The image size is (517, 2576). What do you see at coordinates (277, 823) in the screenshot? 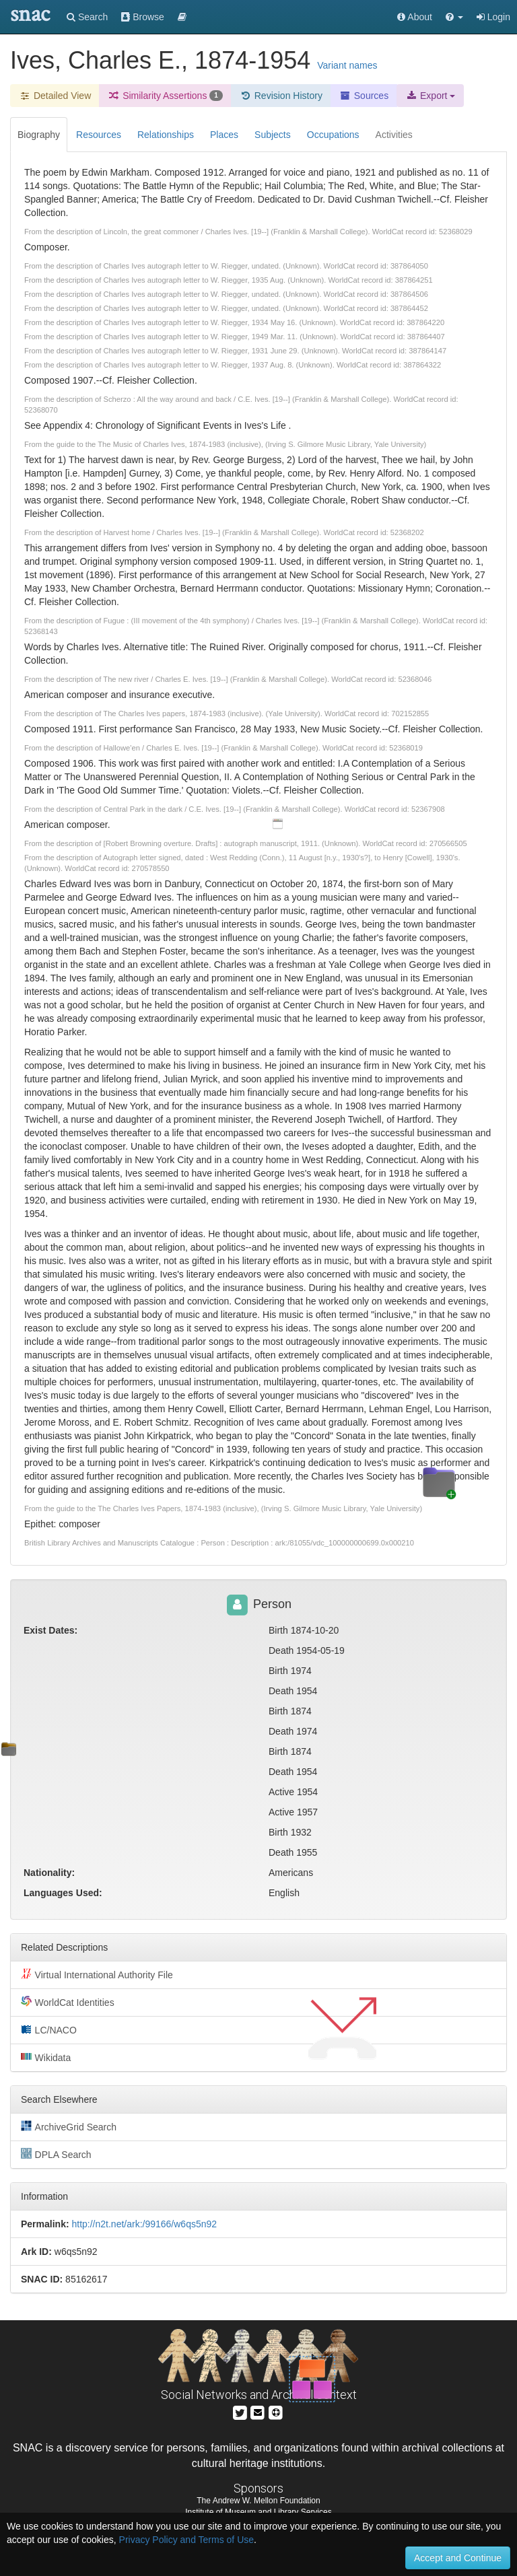
I see `open a new window` at bounding box center [277, 823].